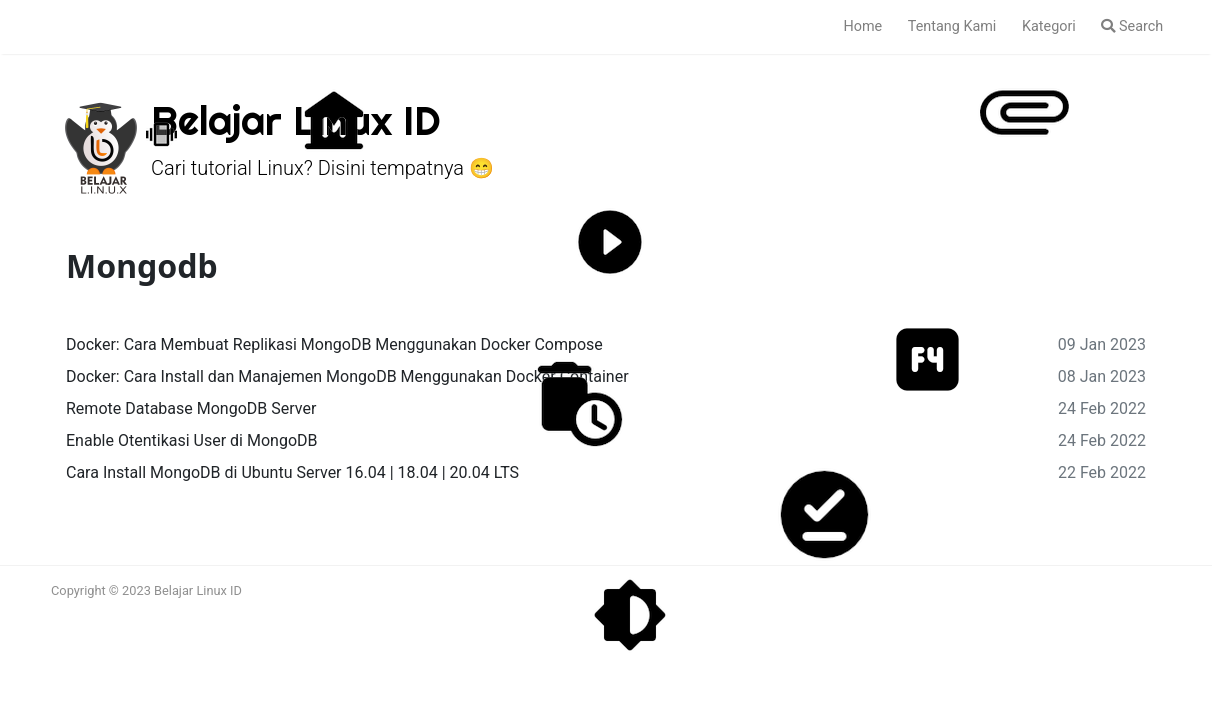 The image size is (1212, 720). I want to click on indicates content is available offline, so click(824, 514).